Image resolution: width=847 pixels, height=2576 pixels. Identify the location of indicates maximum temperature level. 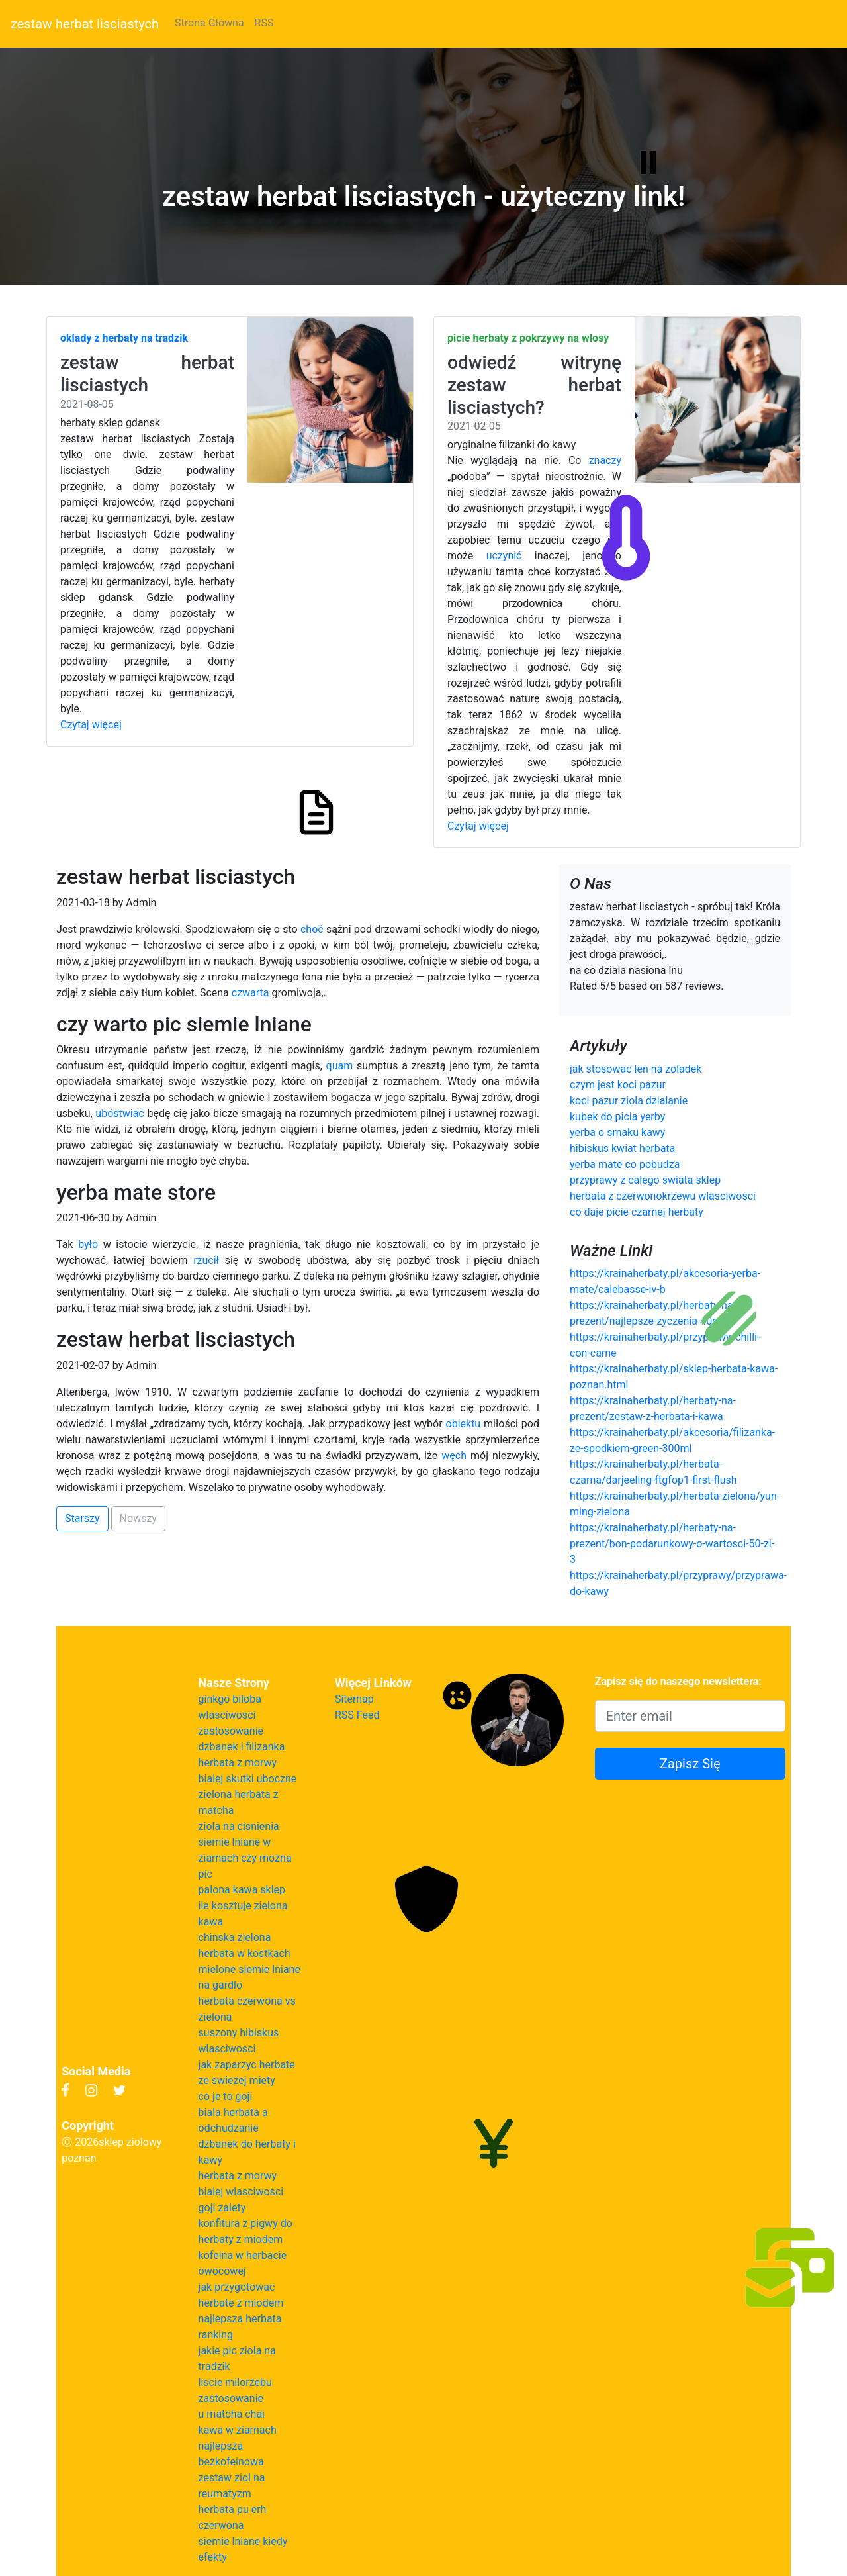
(626, 538).